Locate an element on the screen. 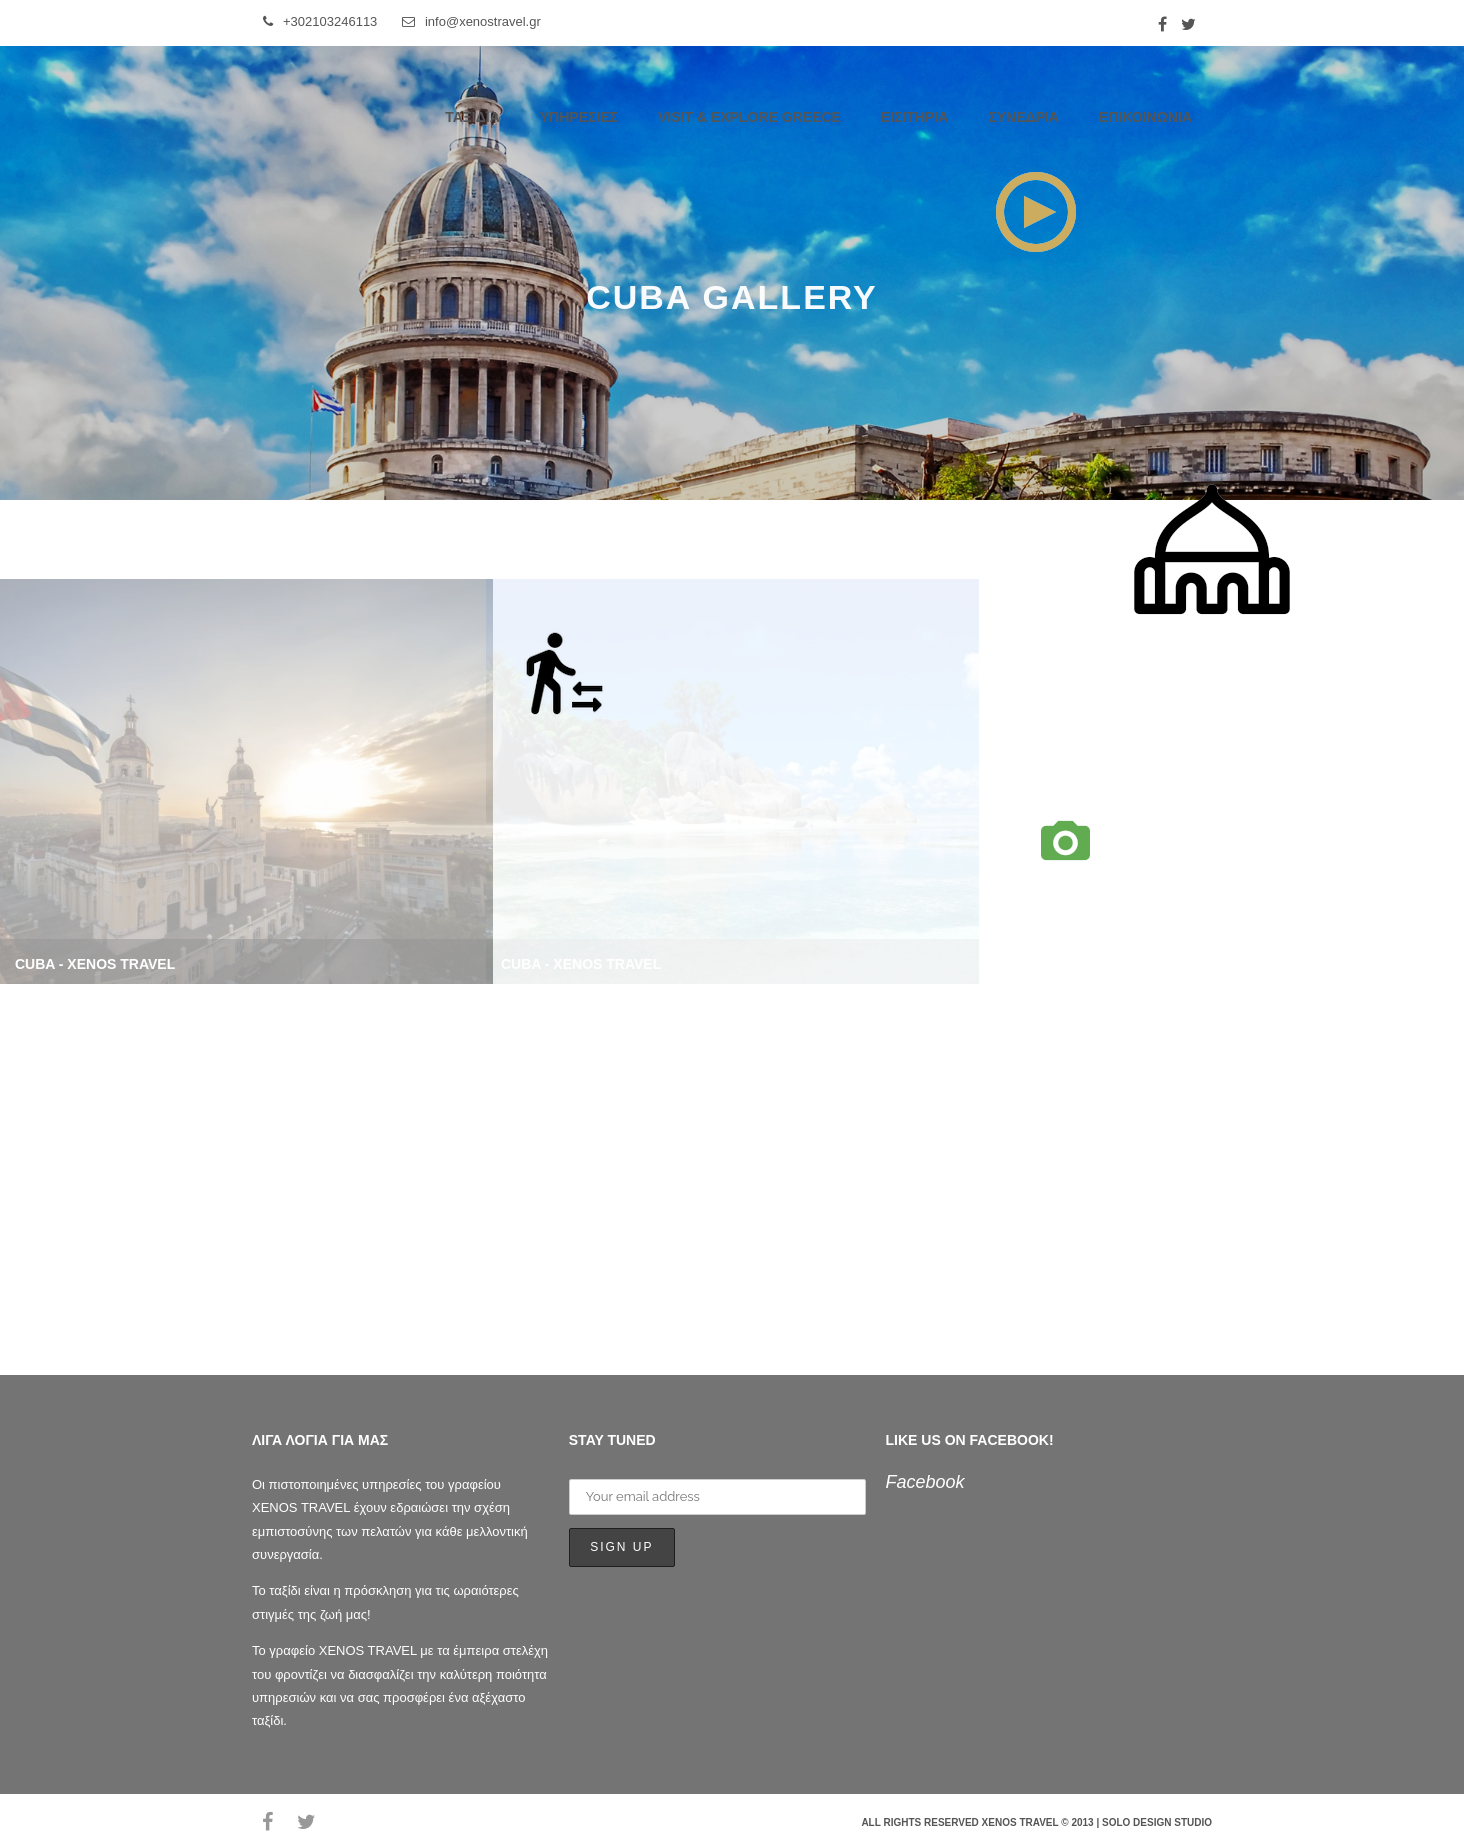 This screenshot has width=1464, height=1848. play media or video content is located at coordinates (1036, 212).